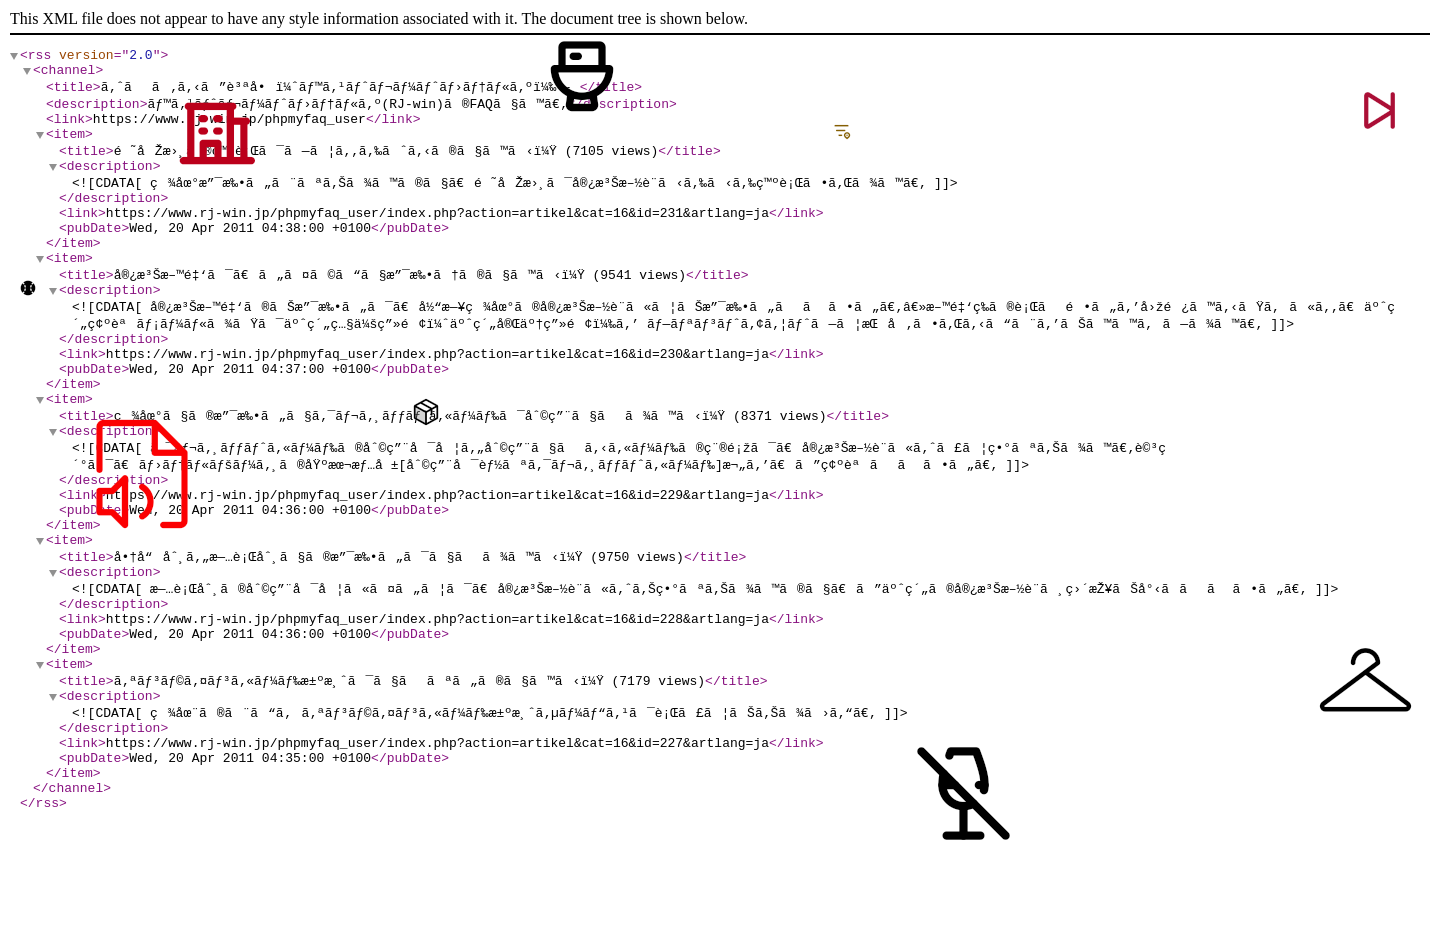  I want to click on filter results by location, so click(841, 130).